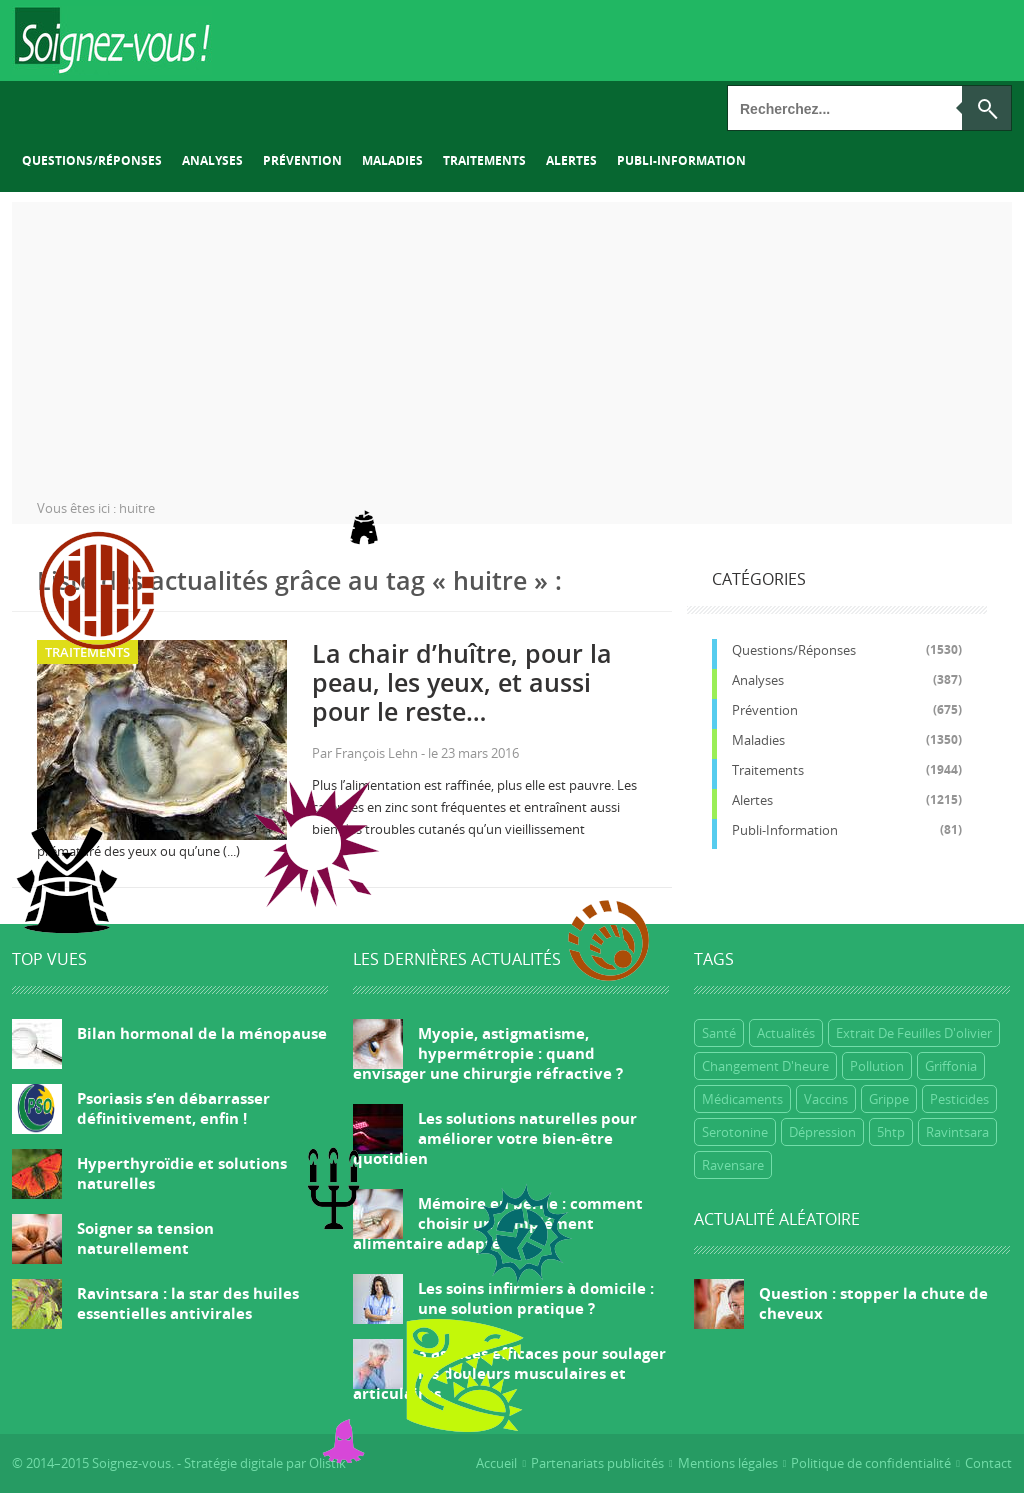  I want to click on select executioner character class, so click(343, 1440).